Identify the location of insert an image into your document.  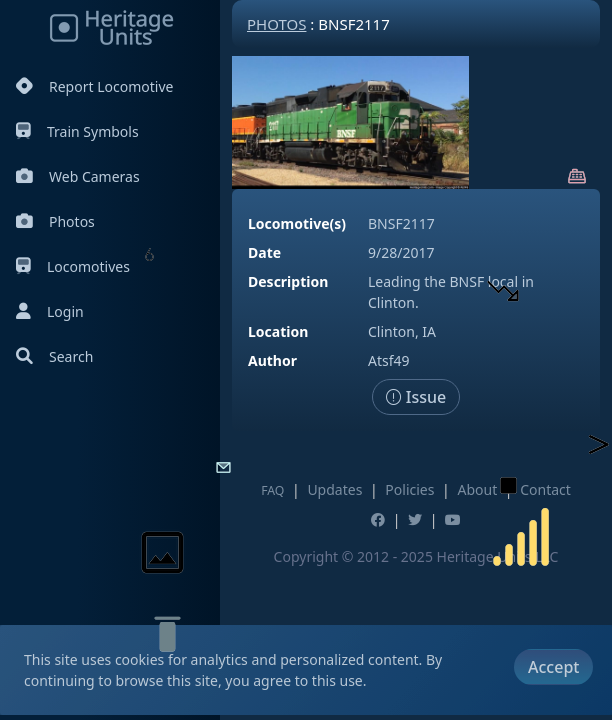
(162, 552).